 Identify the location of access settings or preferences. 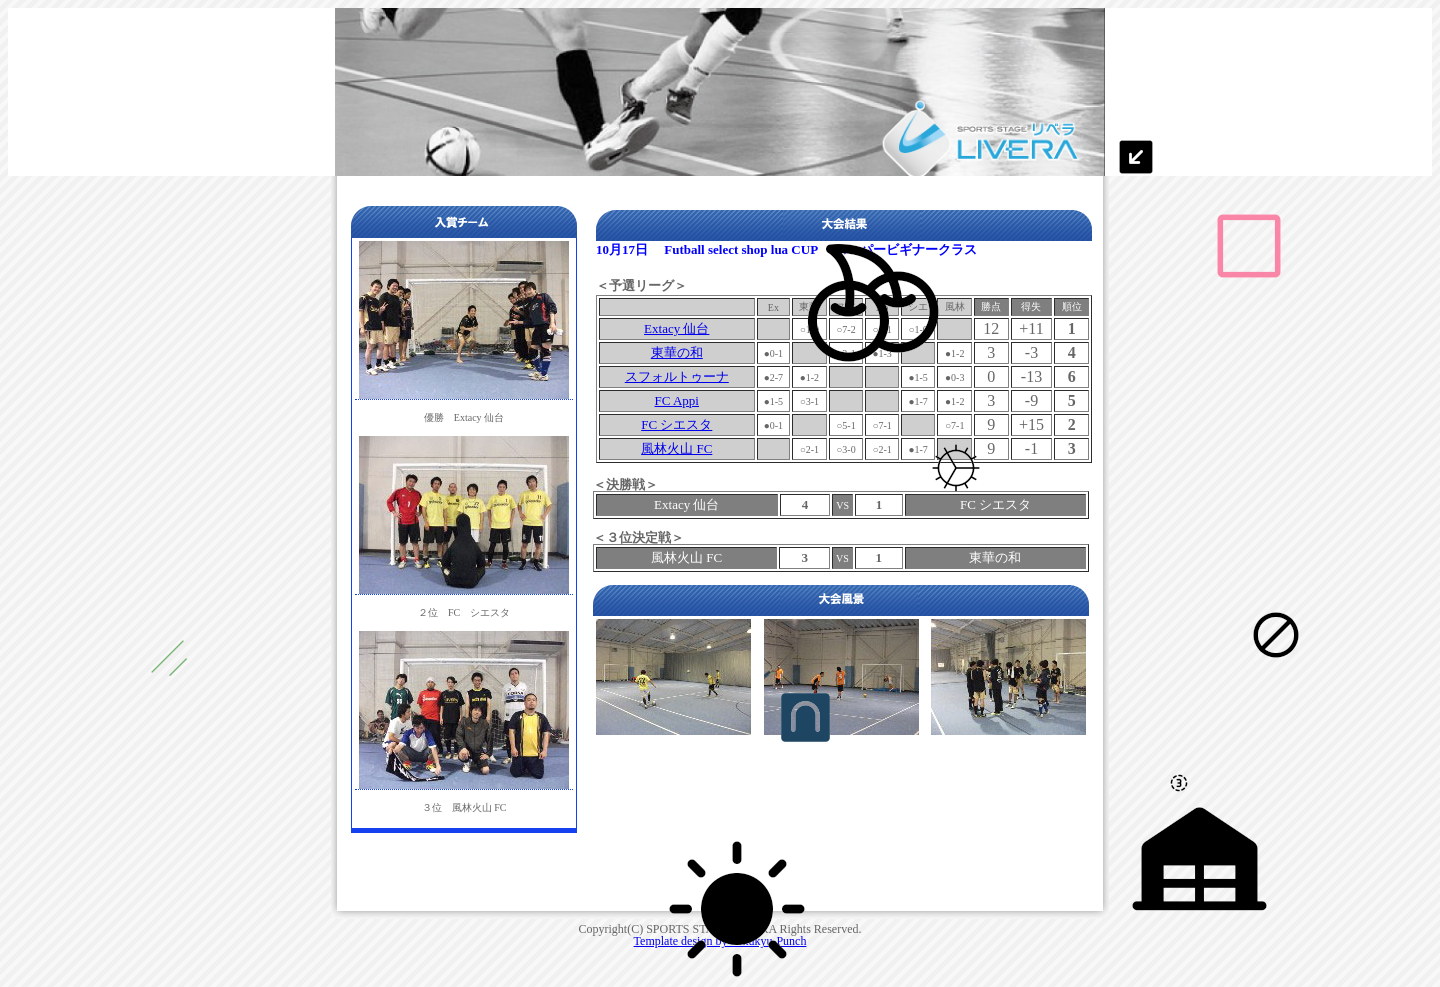
(956, 468).